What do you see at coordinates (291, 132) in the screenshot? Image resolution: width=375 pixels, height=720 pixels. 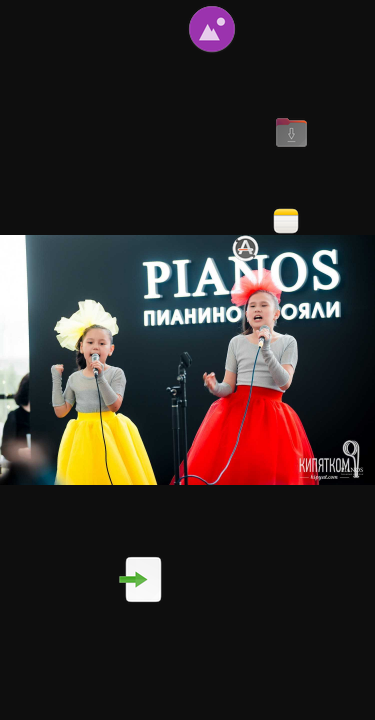 I see `open your downloads folder` at bounding box center [291, 132].